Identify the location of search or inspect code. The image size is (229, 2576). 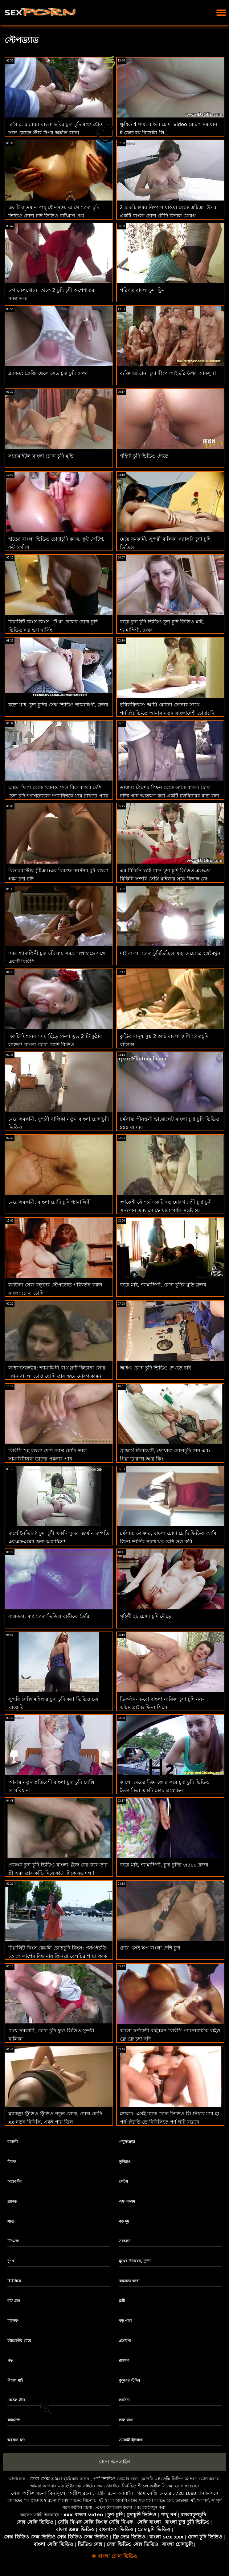
(46, 2408).